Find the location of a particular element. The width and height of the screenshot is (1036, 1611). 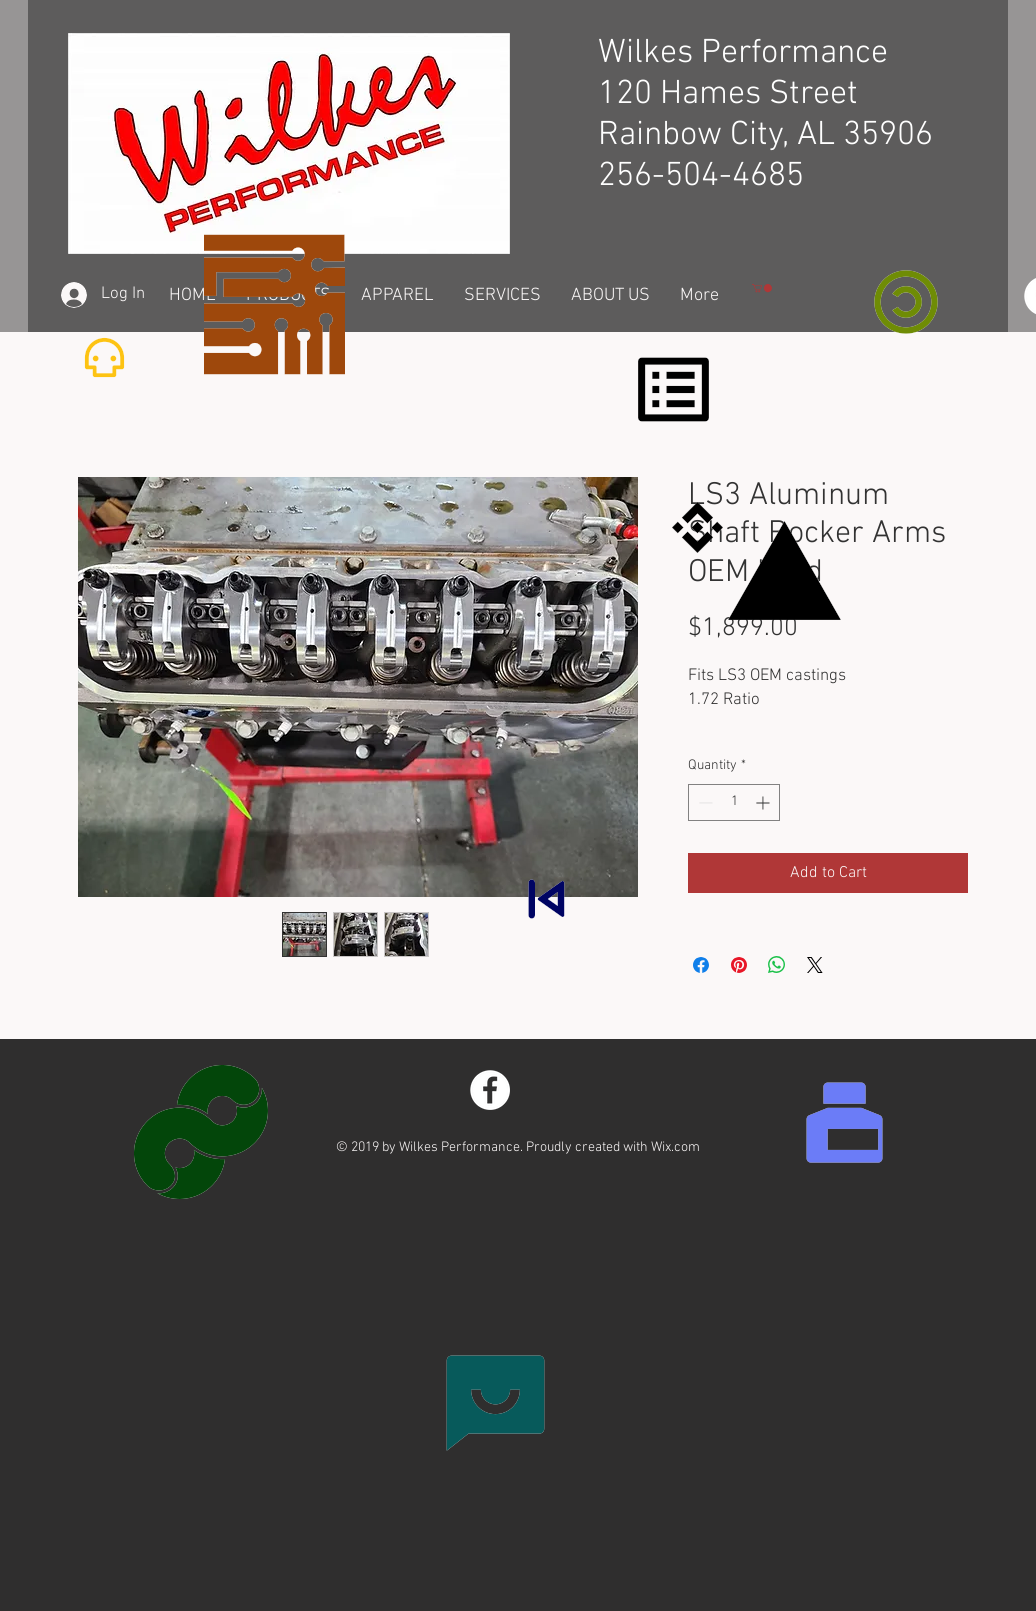

indicates copyleft licensing for content or software is located at coordinates (906, 302).